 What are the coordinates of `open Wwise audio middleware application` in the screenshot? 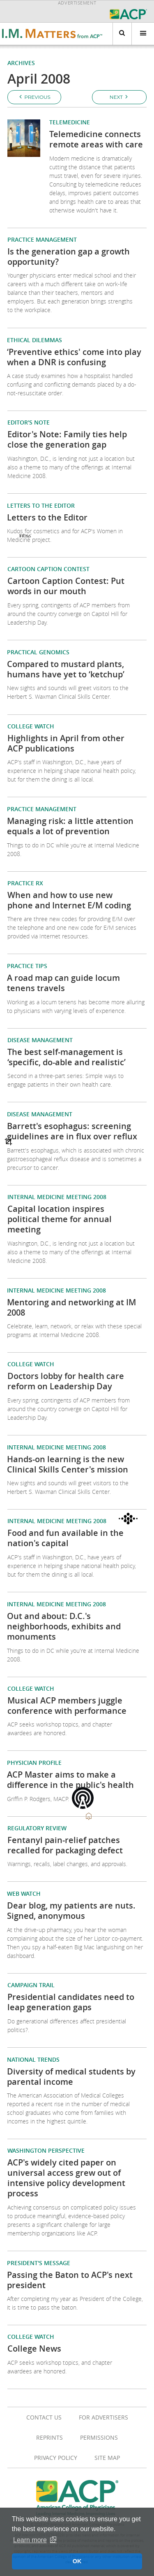 It's located at (128, 1519).